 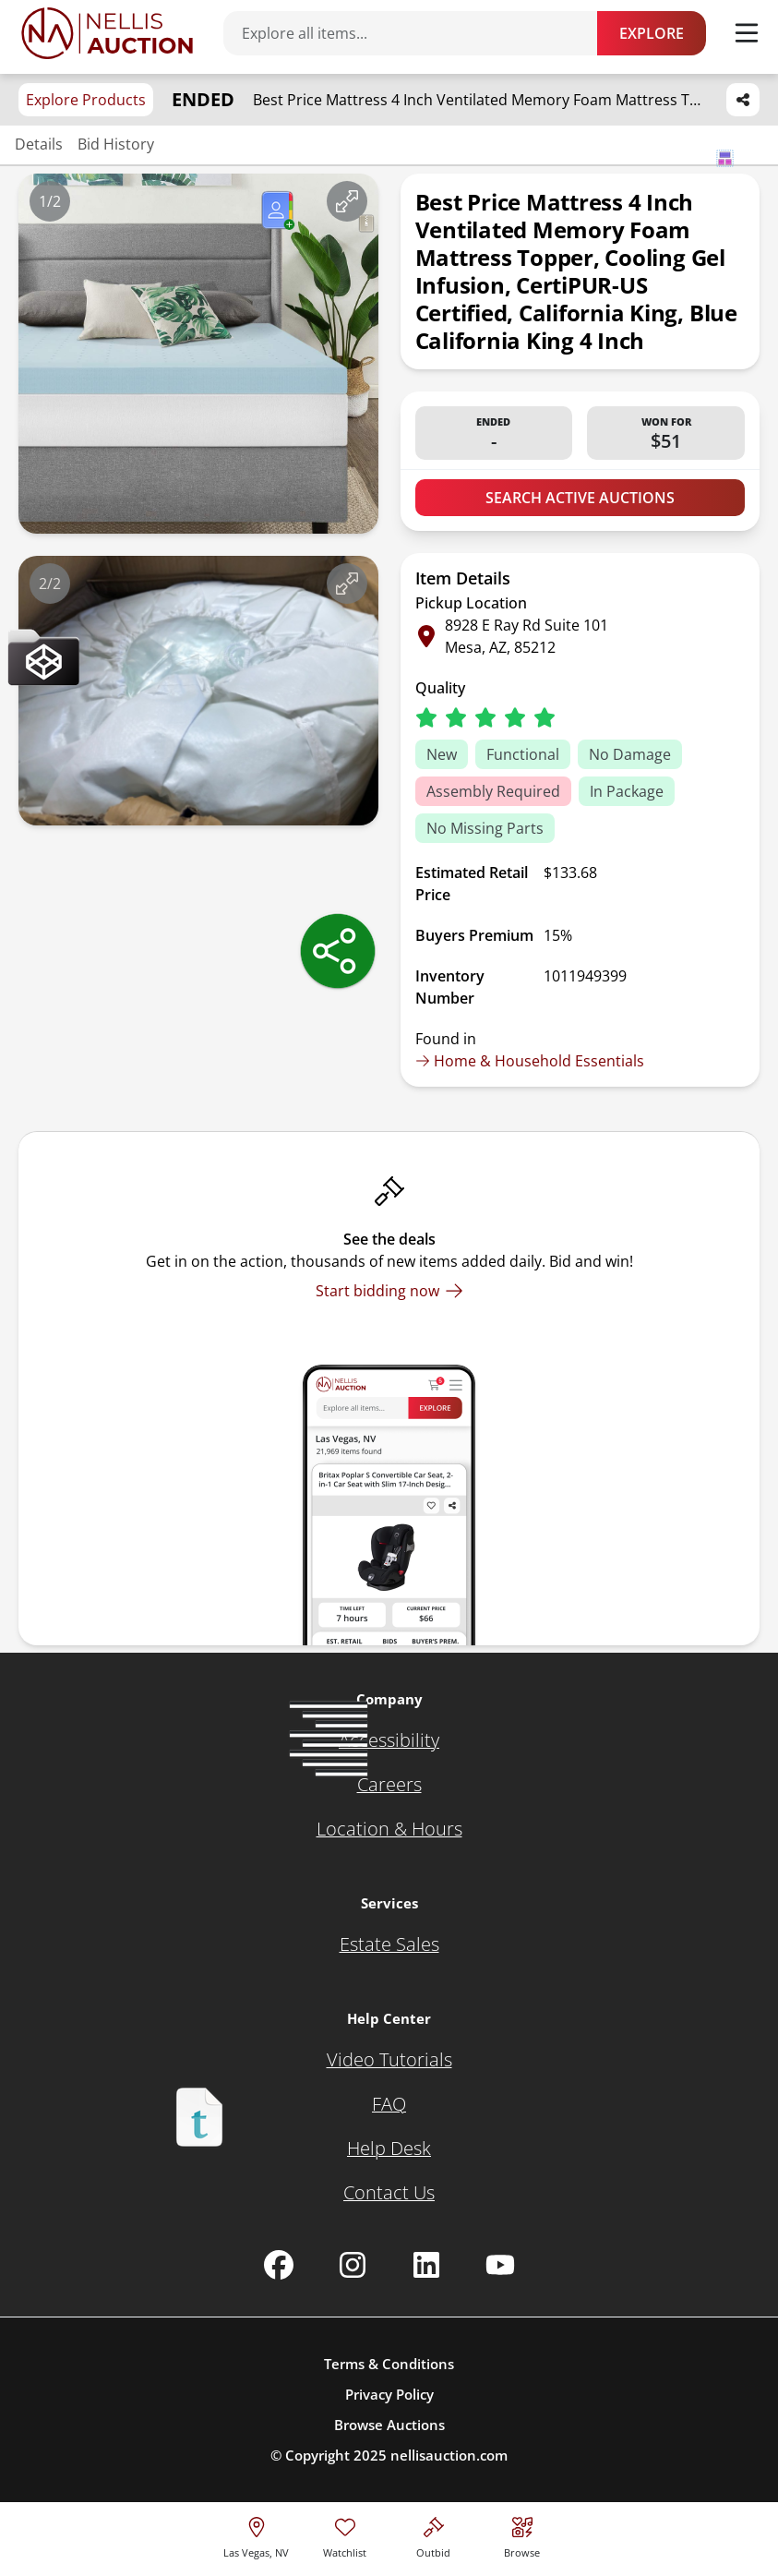 I want to click on access sharing and network preferences, so click(x=338, y=951).